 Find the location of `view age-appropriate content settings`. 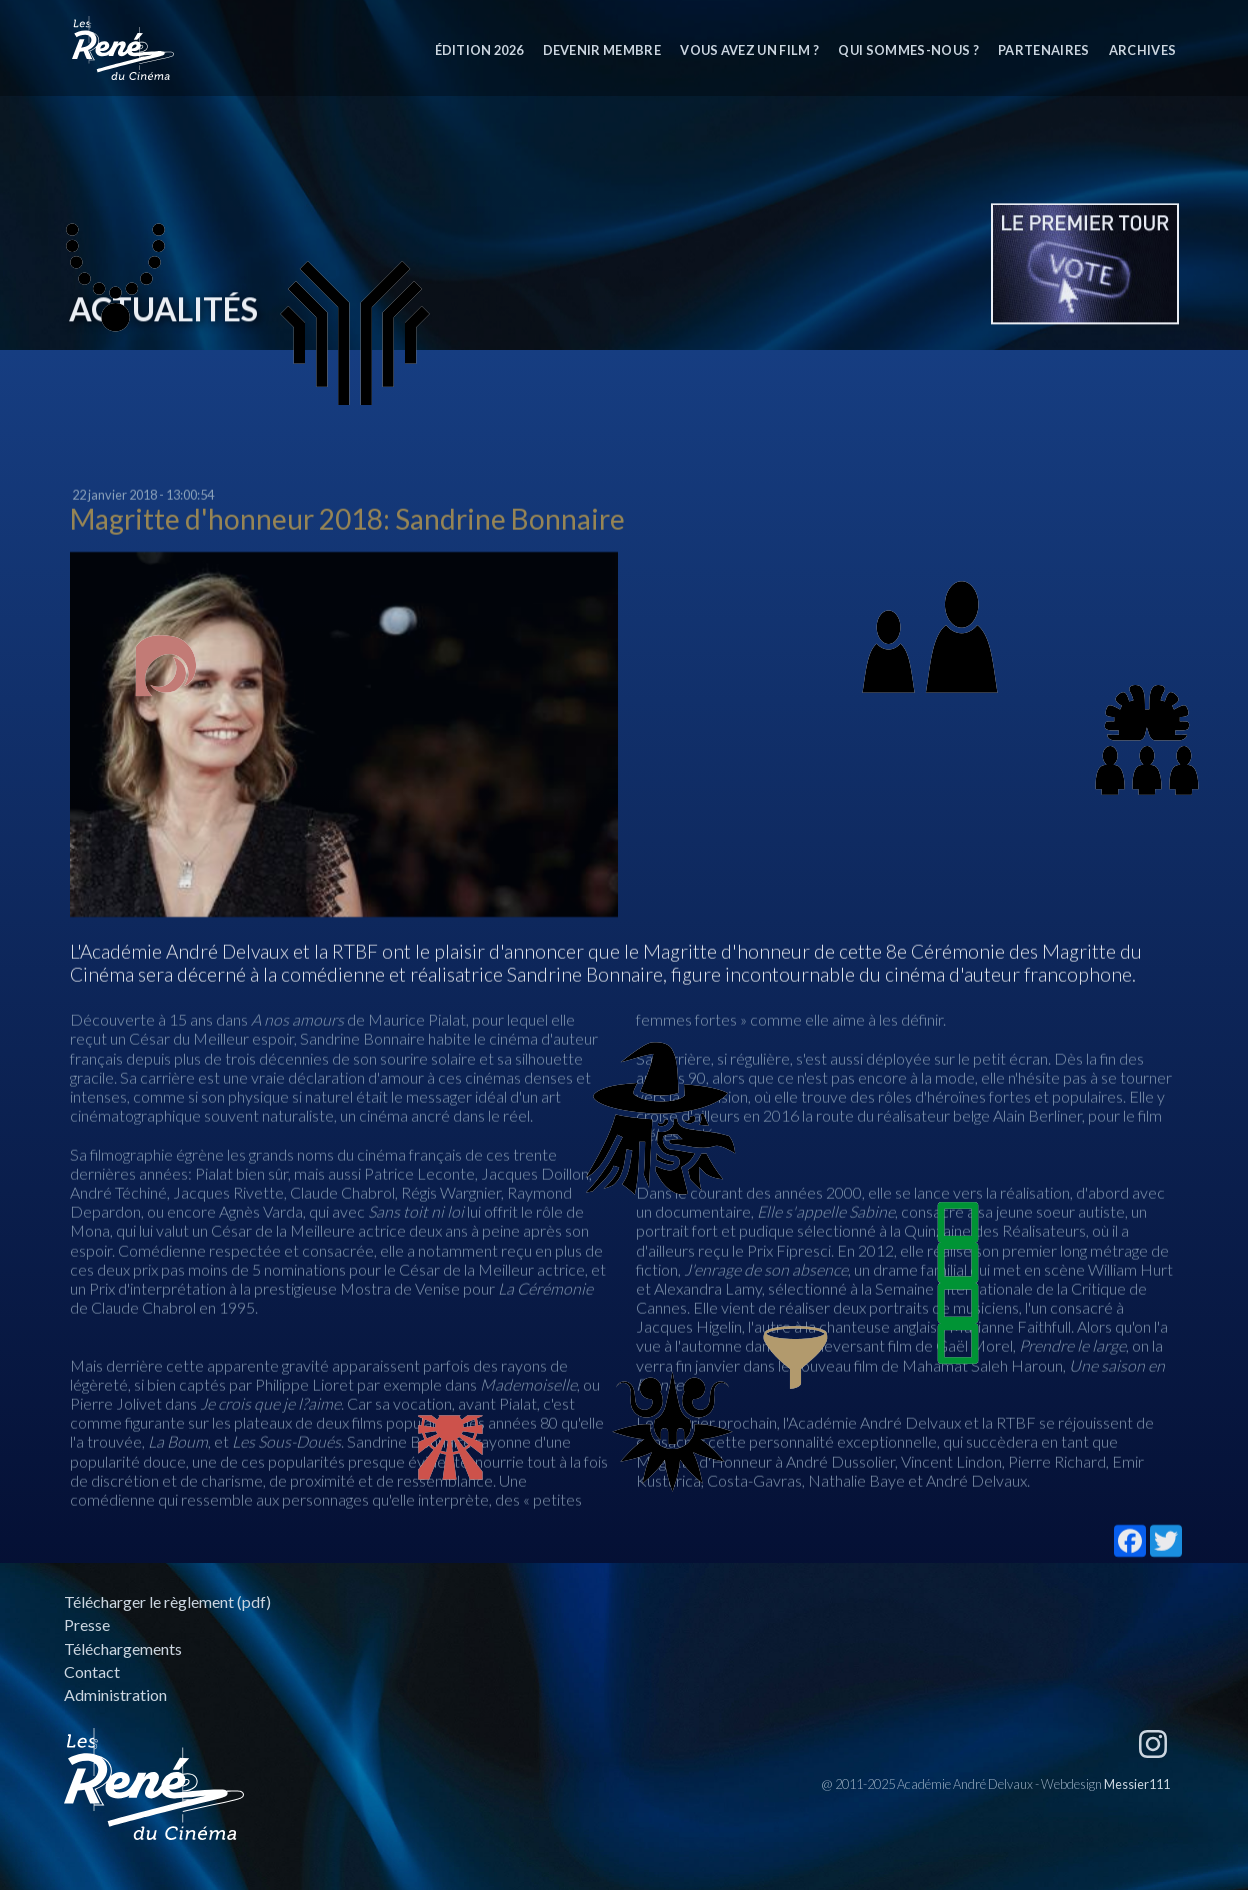

view age-appropriate content settings is located at coordinates (930, 637).